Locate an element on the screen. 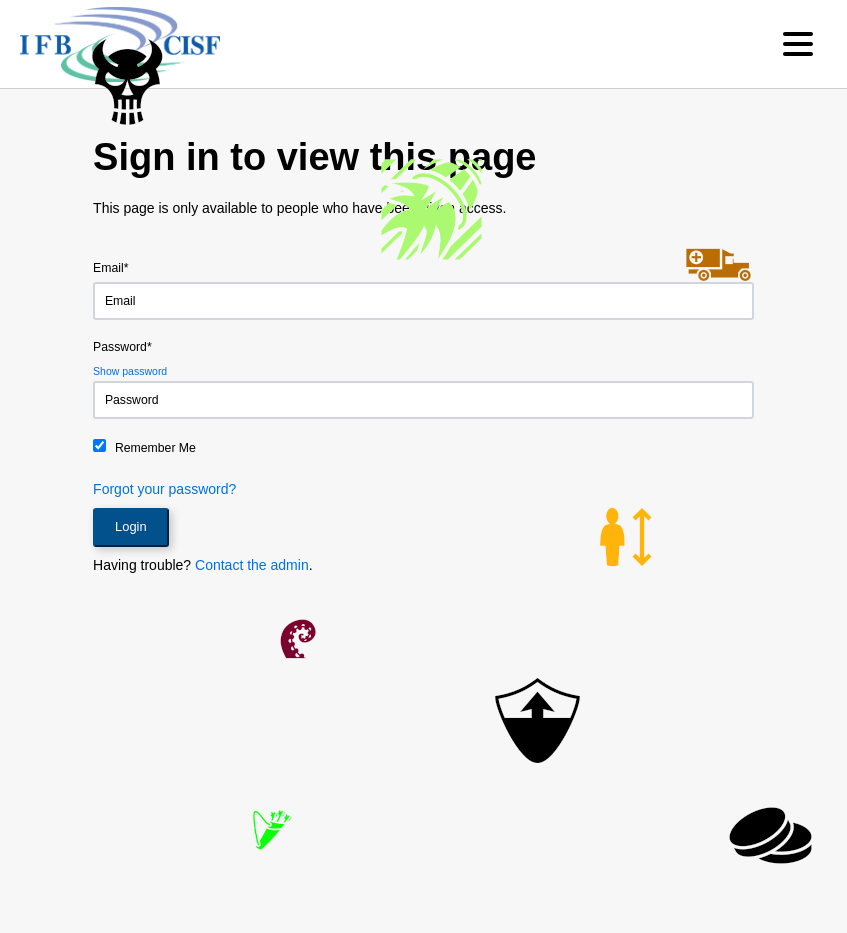 The image size is (847, 933). indicates a sea creature or ocean-themed game element is located at coordinates (298, 639).